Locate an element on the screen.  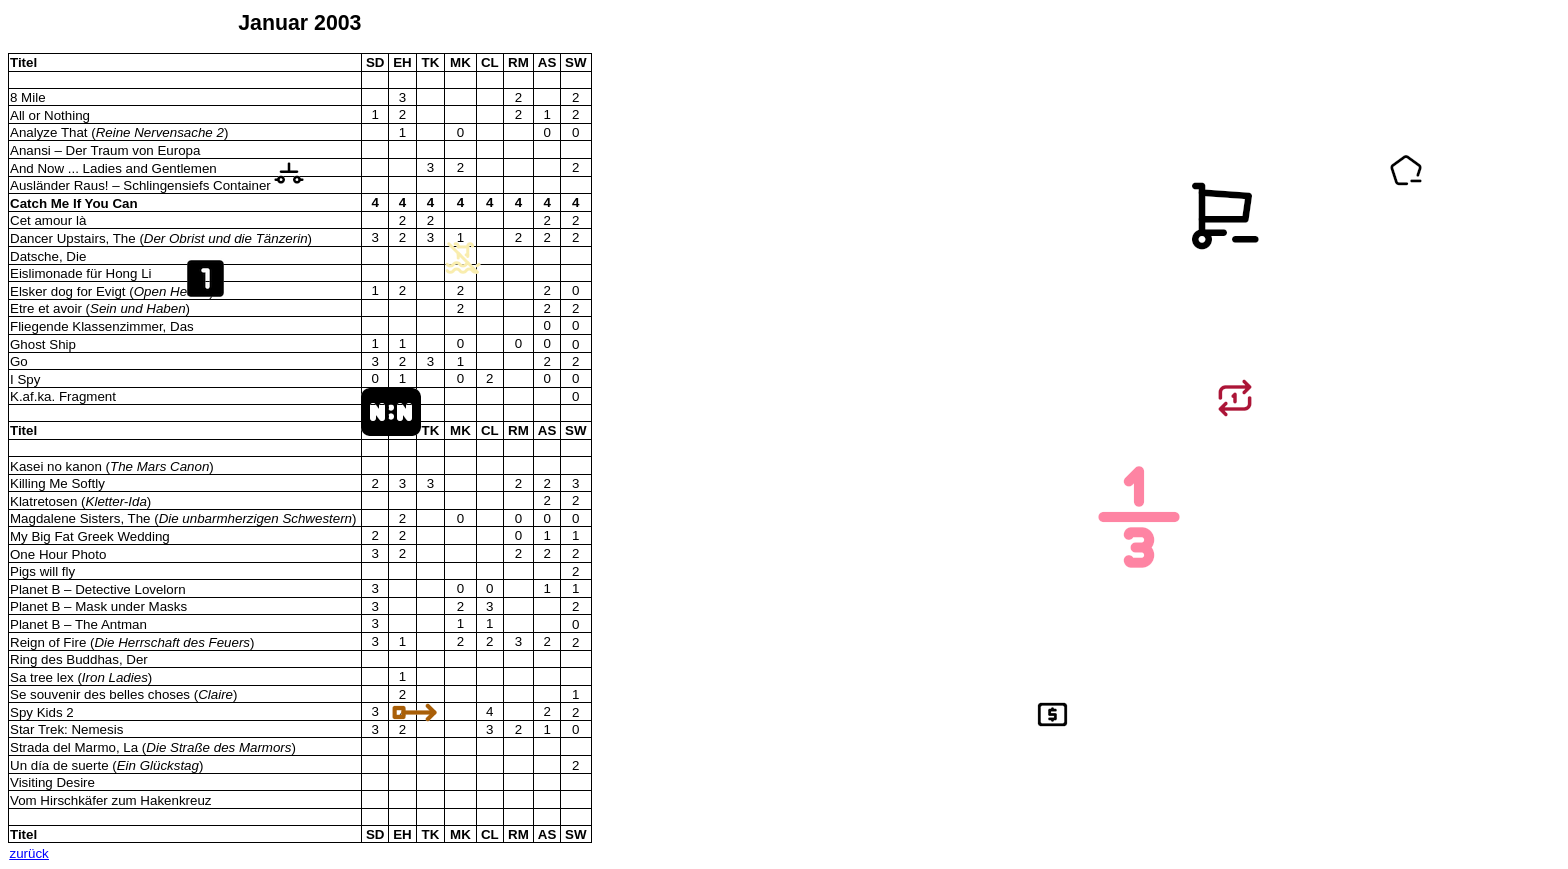
indicates step one in a multi-step process is located at coordinates (205, 278).